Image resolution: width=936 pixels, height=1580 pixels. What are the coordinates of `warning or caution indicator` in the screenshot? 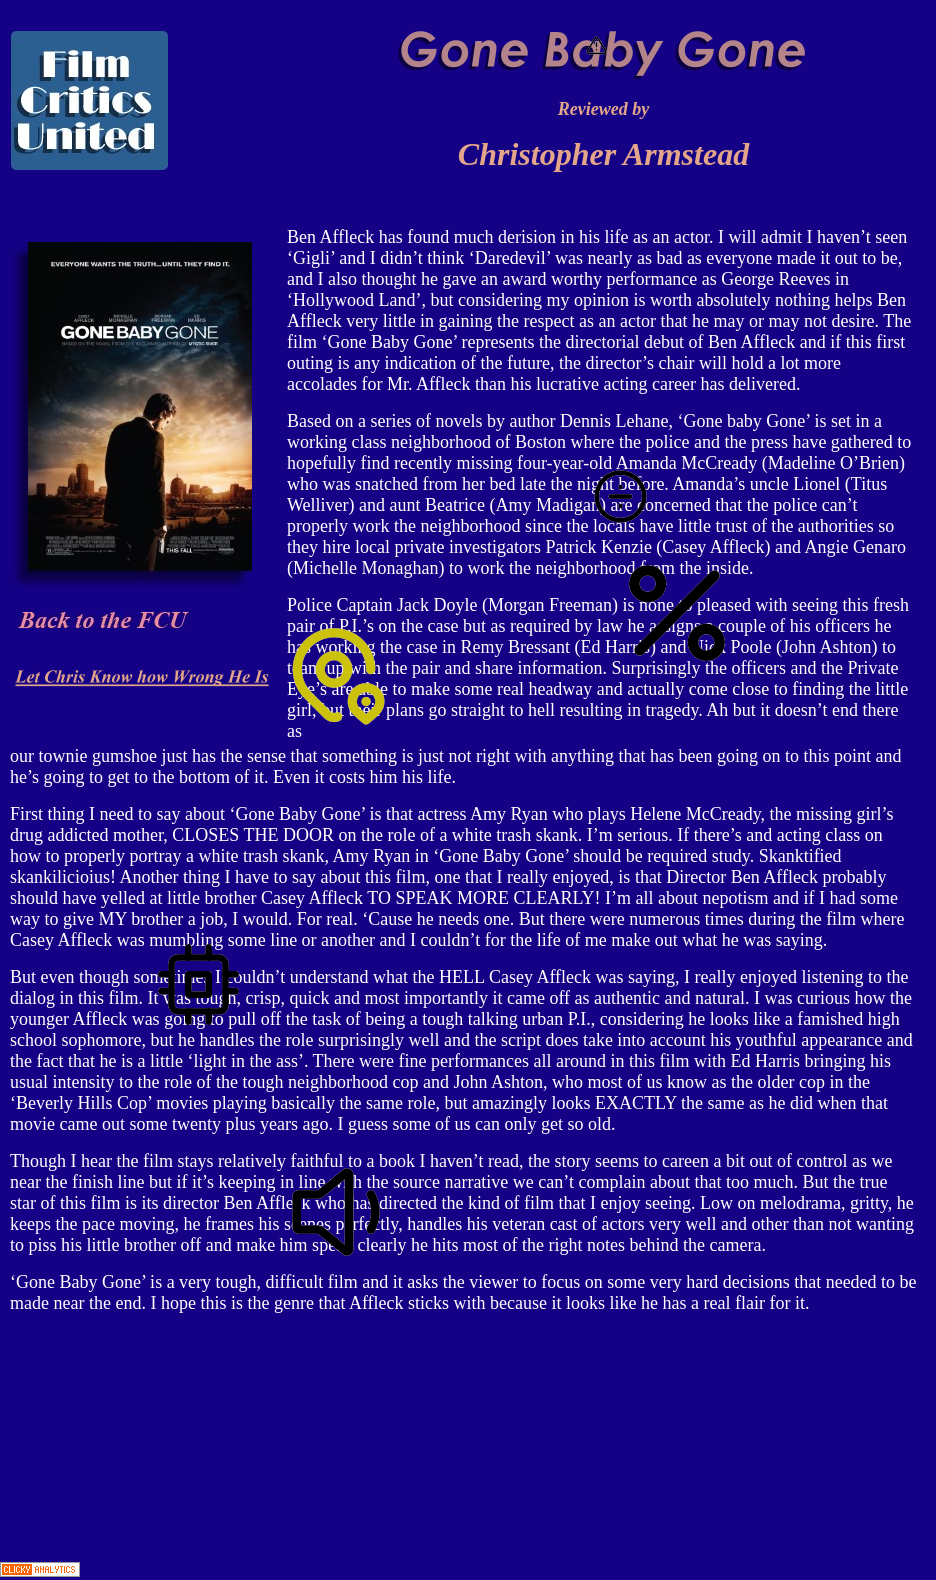 It's located at (596, 45).